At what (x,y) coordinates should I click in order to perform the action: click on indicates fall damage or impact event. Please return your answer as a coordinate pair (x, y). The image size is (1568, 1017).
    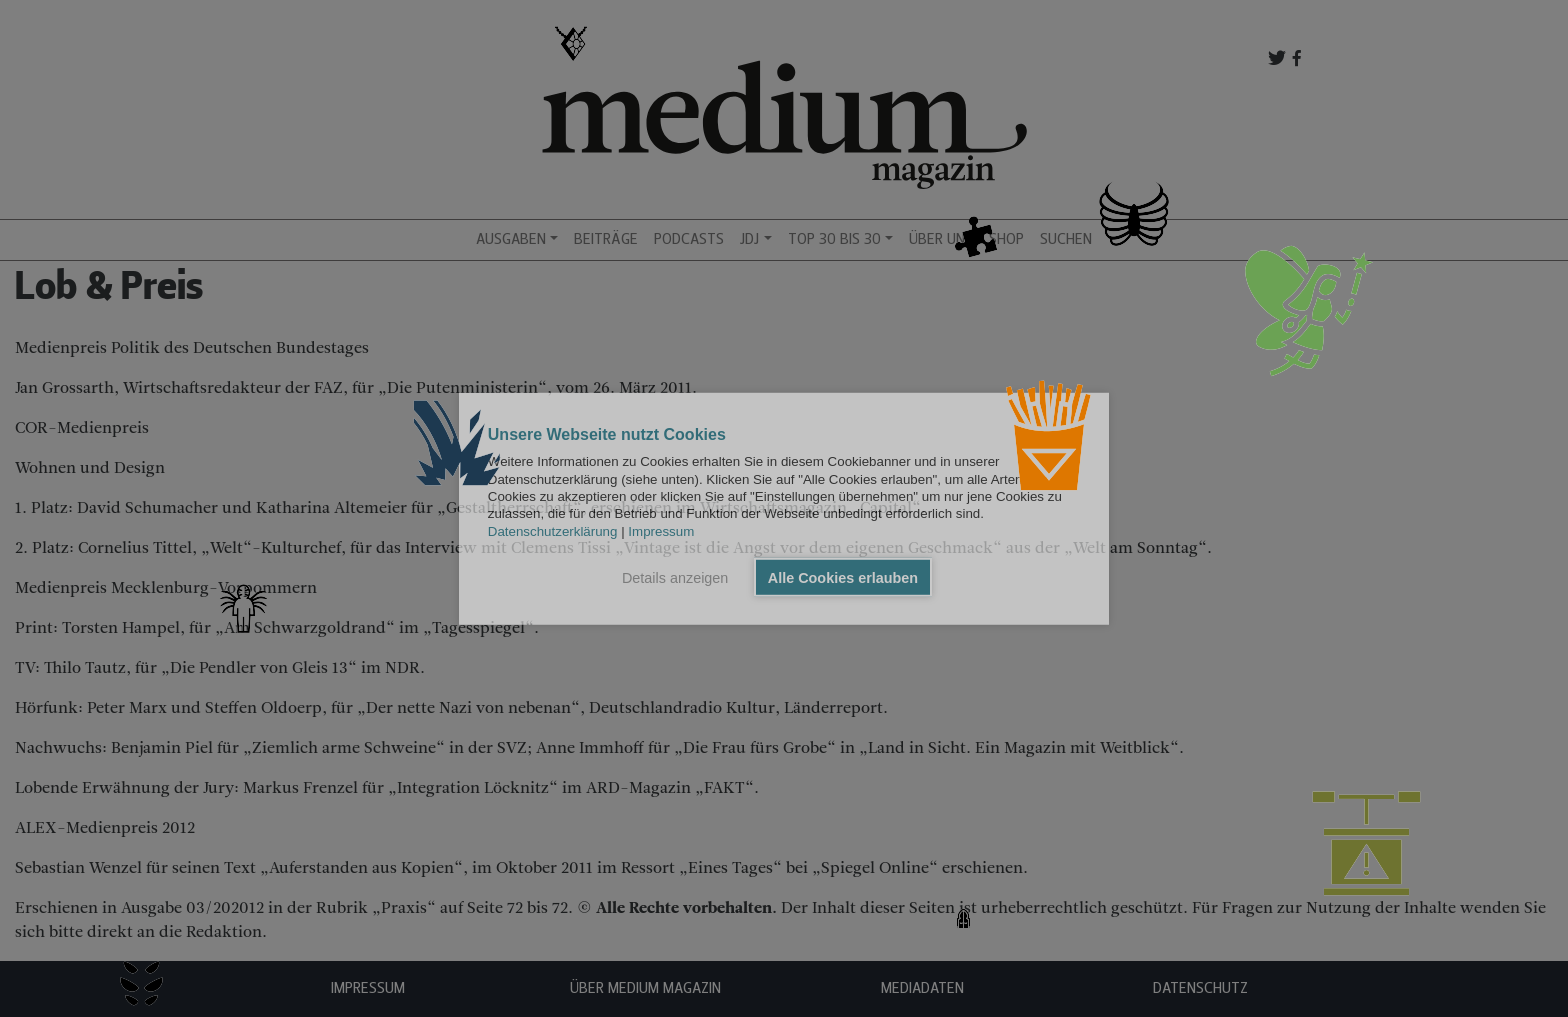
    Looking at the image, I should click on (456, 443).